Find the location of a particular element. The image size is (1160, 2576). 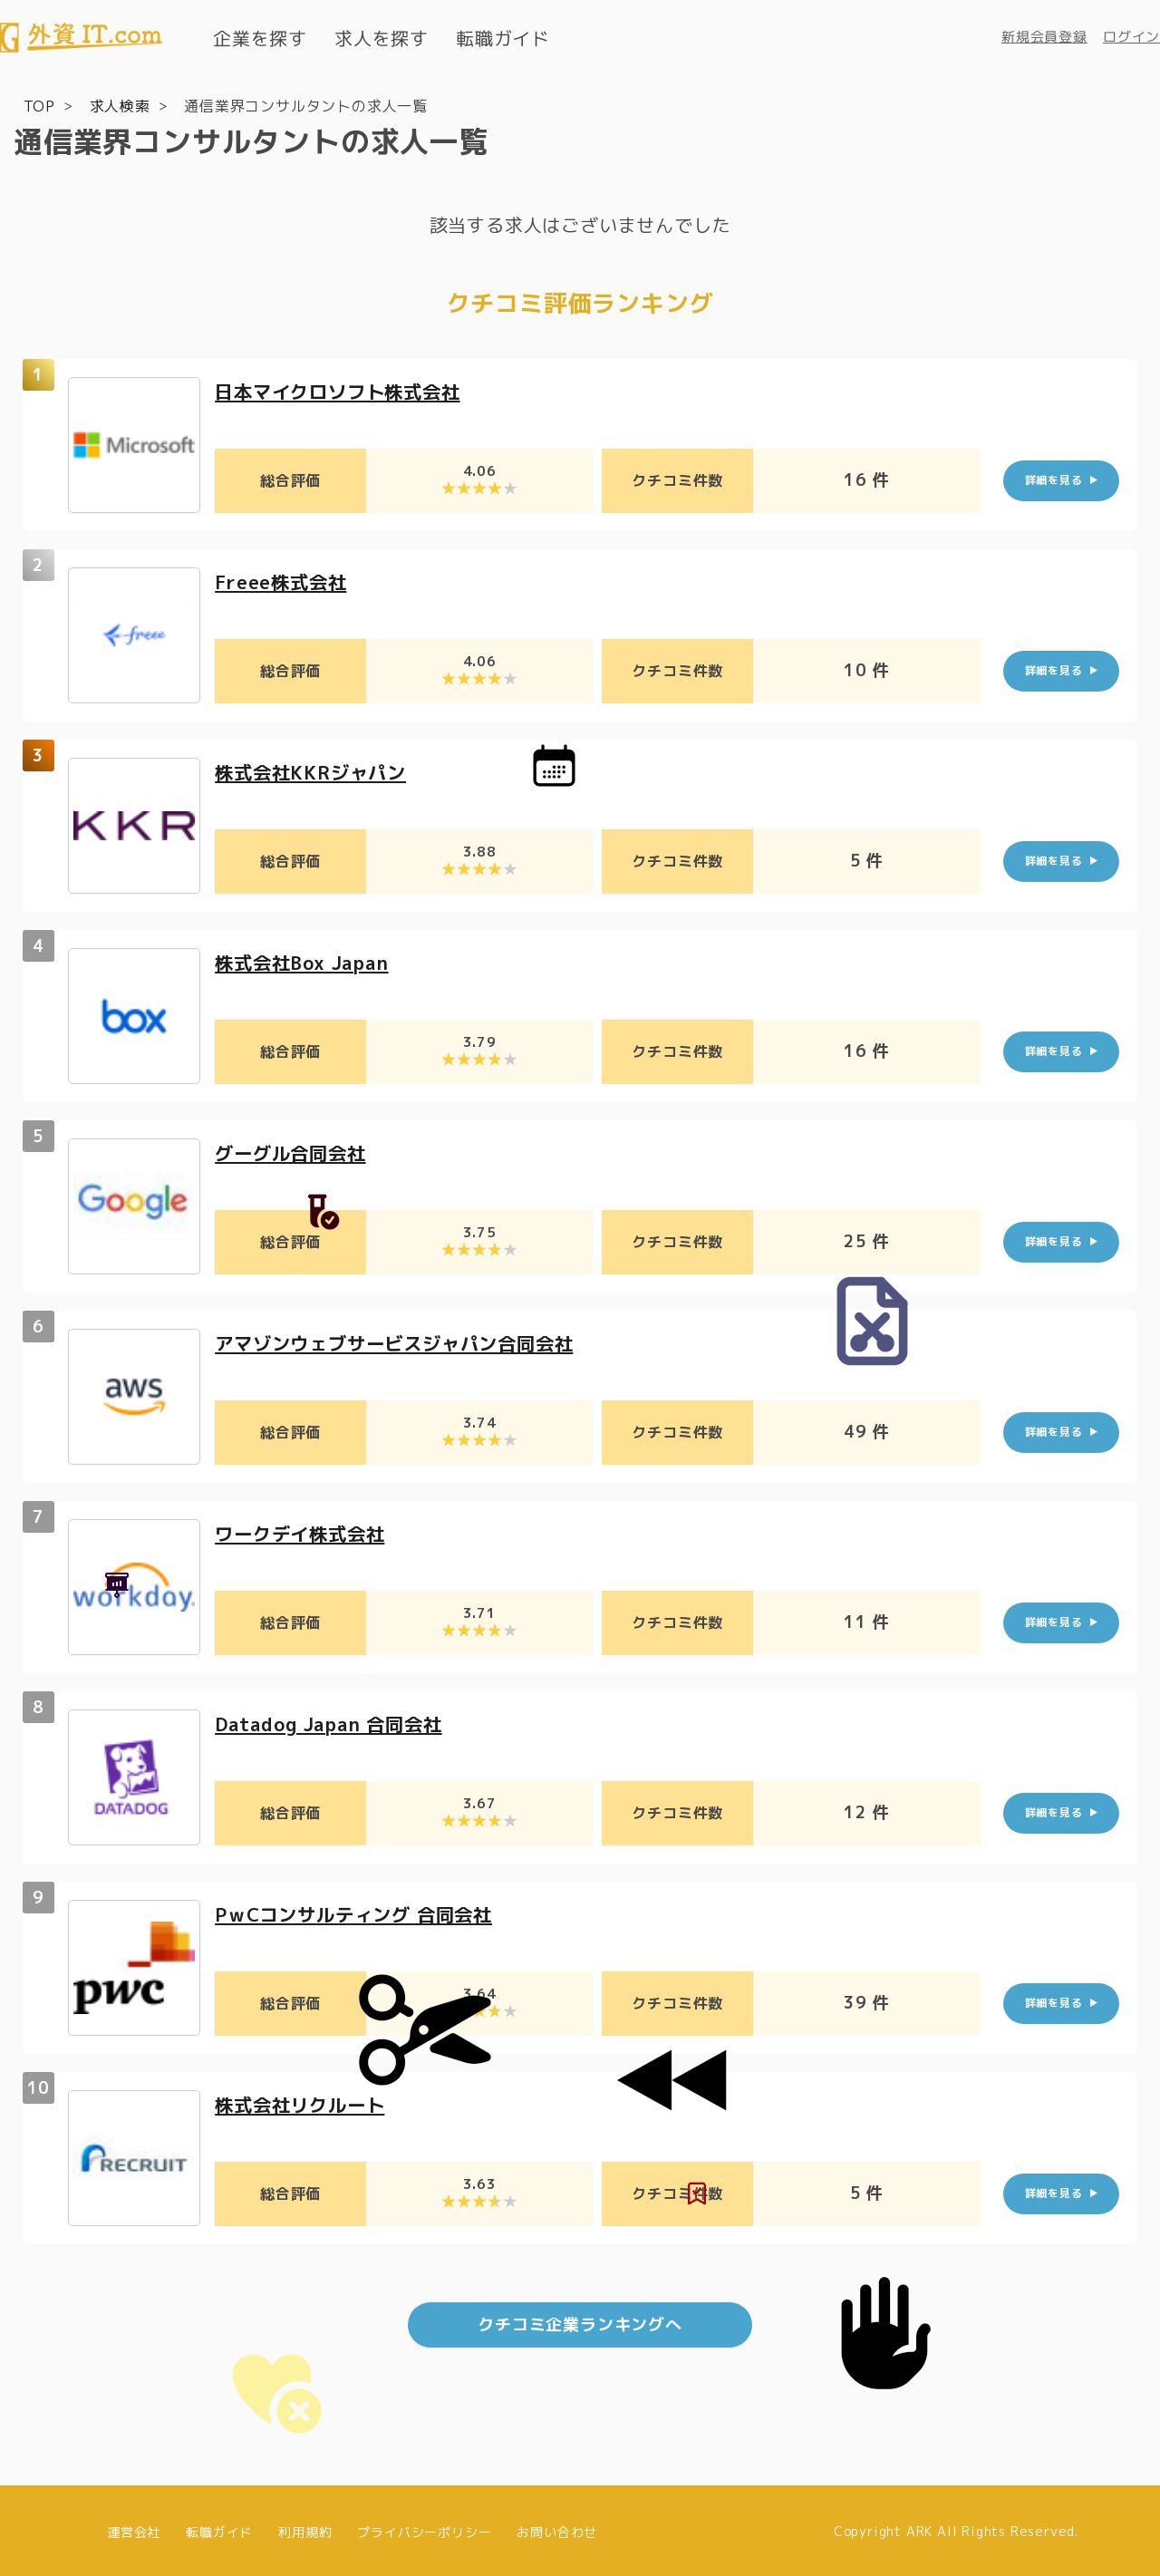

cut or remove a file is located at coordinates (872, 1321).